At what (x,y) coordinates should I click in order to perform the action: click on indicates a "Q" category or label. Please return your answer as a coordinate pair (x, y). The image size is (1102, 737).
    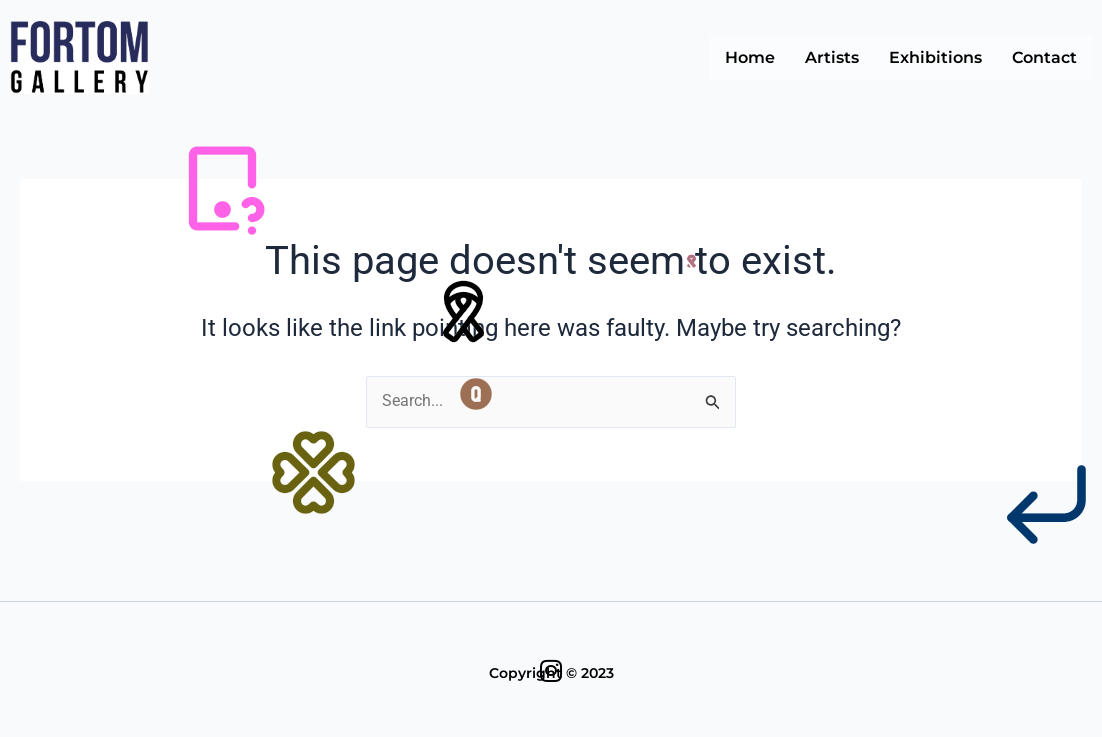
    Looking at the image, I should click on (476, 394).